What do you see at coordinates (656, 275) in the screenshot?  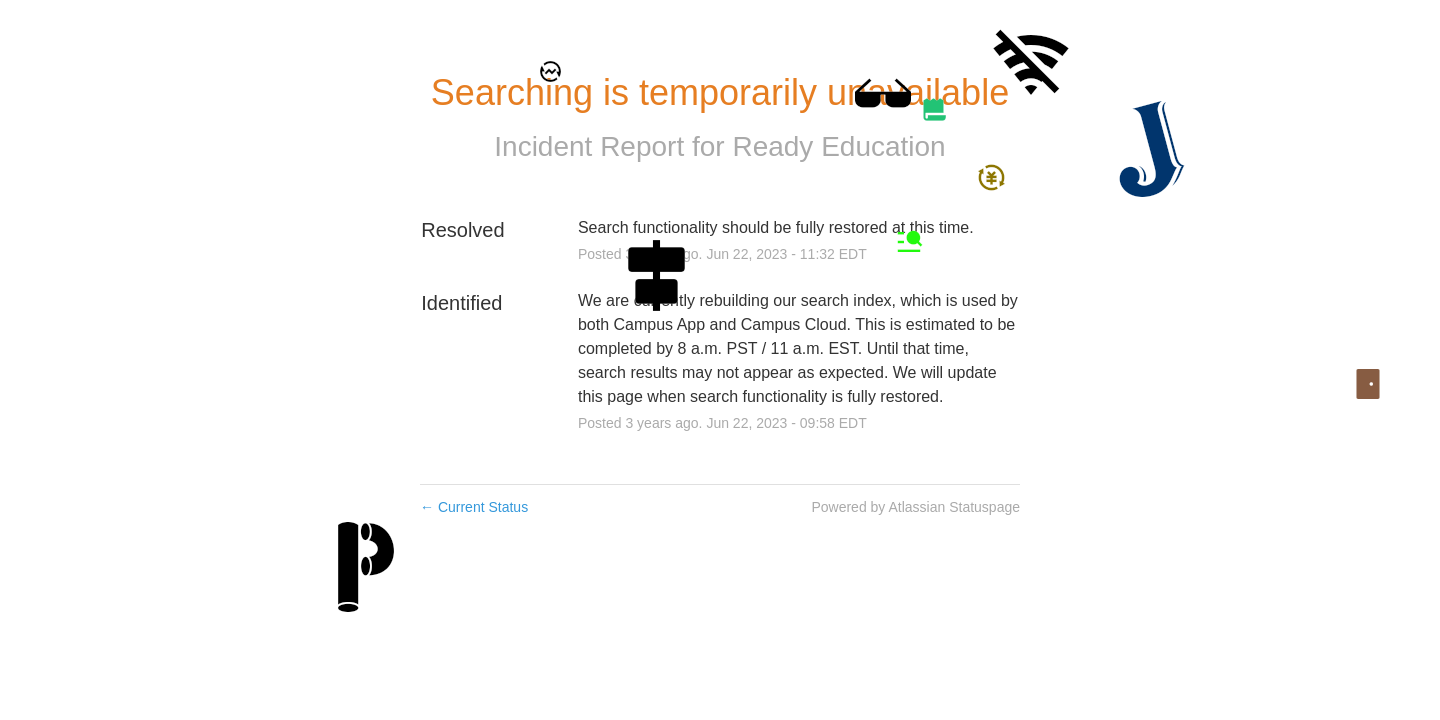 I see `align selected items to horizontal center` at bounding box center [656, 275].